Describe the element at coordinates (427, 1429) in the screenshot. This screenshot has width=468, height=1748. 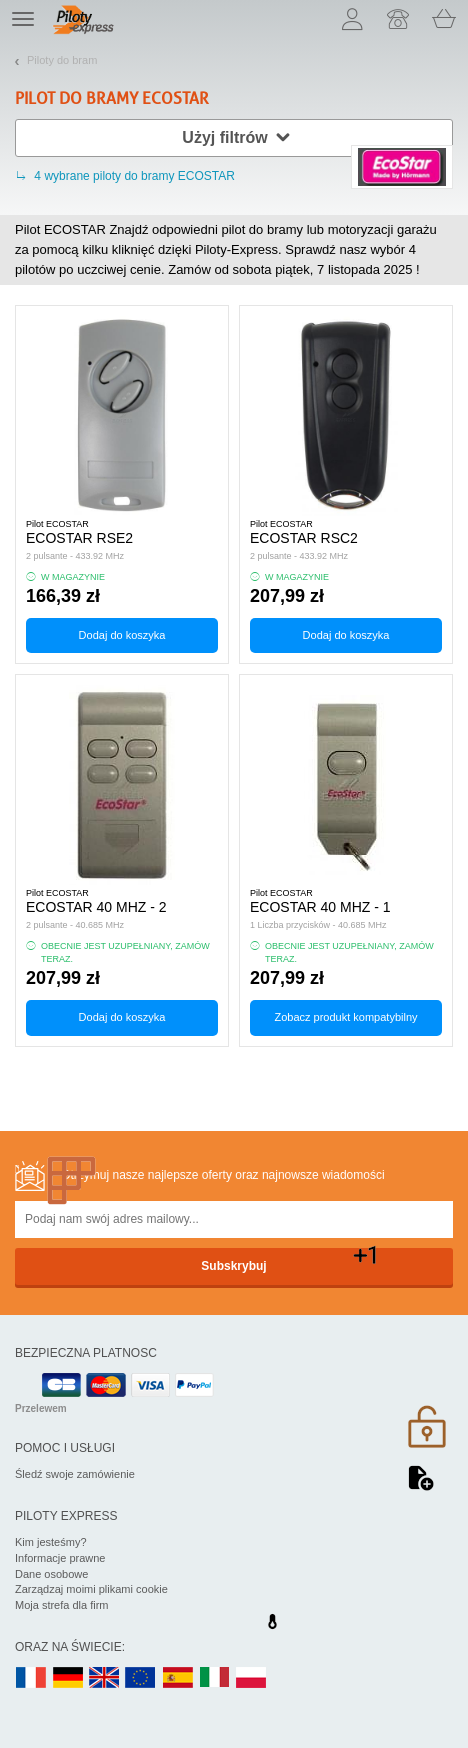
I see `unlock with key or password` at that location.